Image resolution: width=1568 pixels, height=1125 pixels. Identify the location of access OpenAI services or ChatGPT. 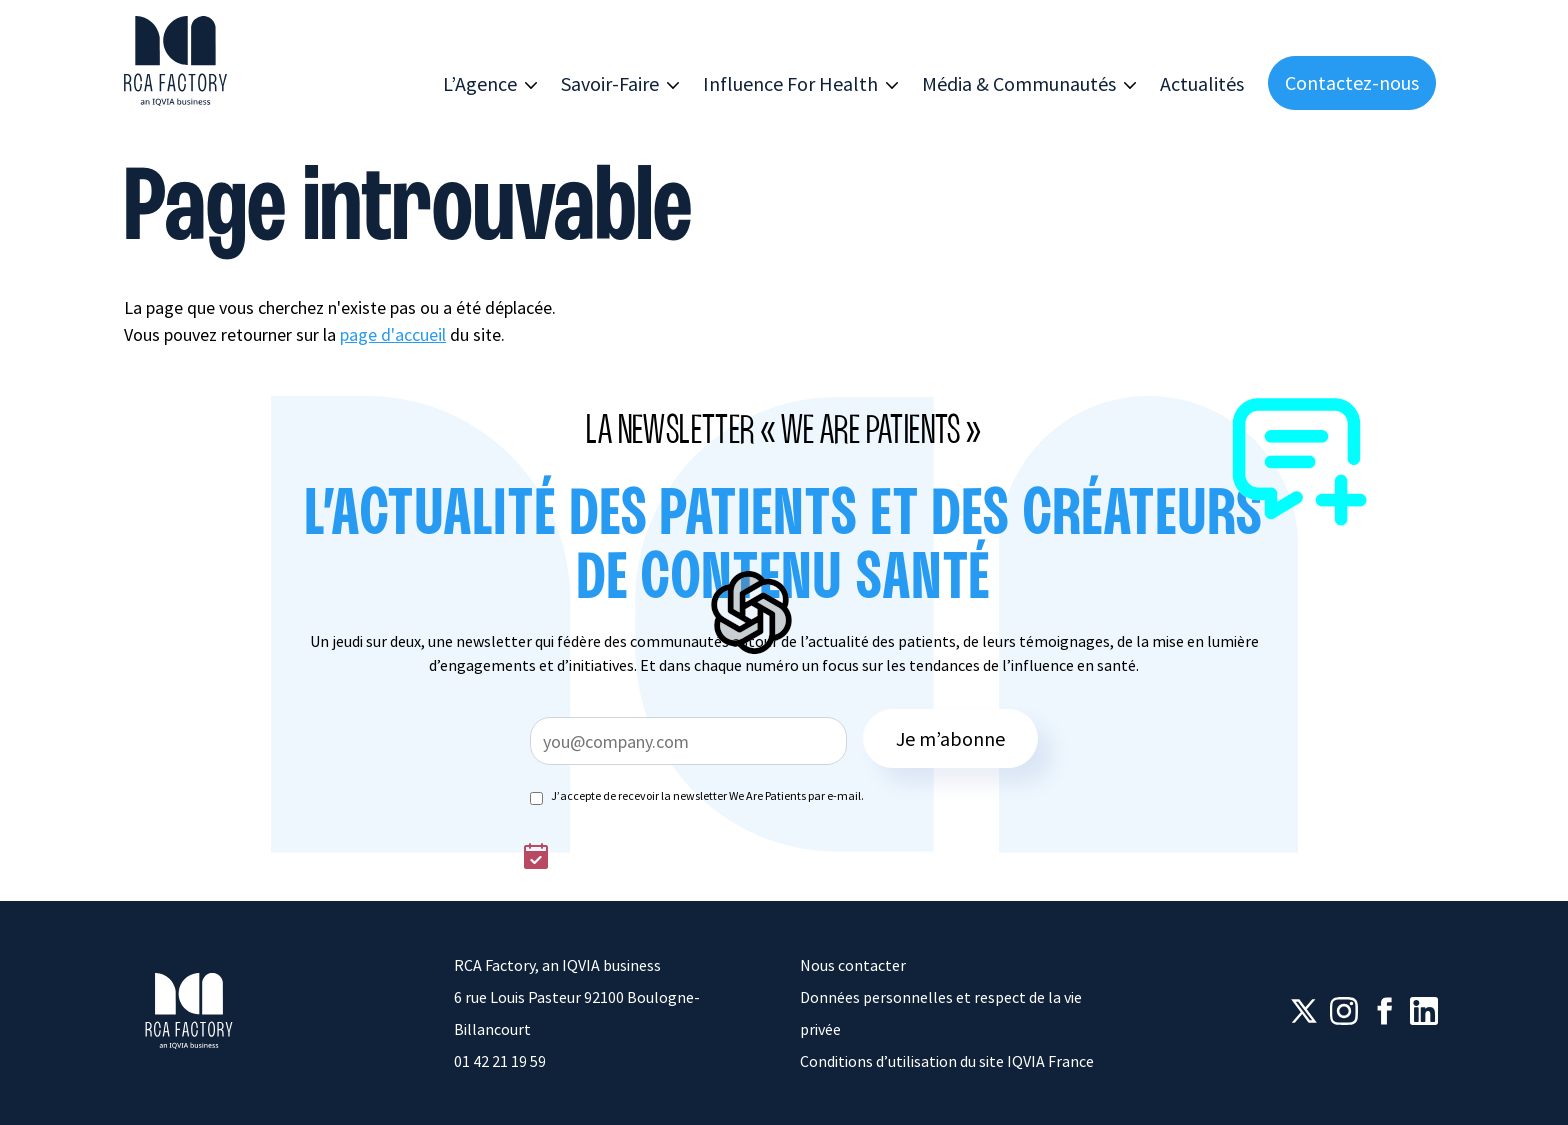
(751, 612).